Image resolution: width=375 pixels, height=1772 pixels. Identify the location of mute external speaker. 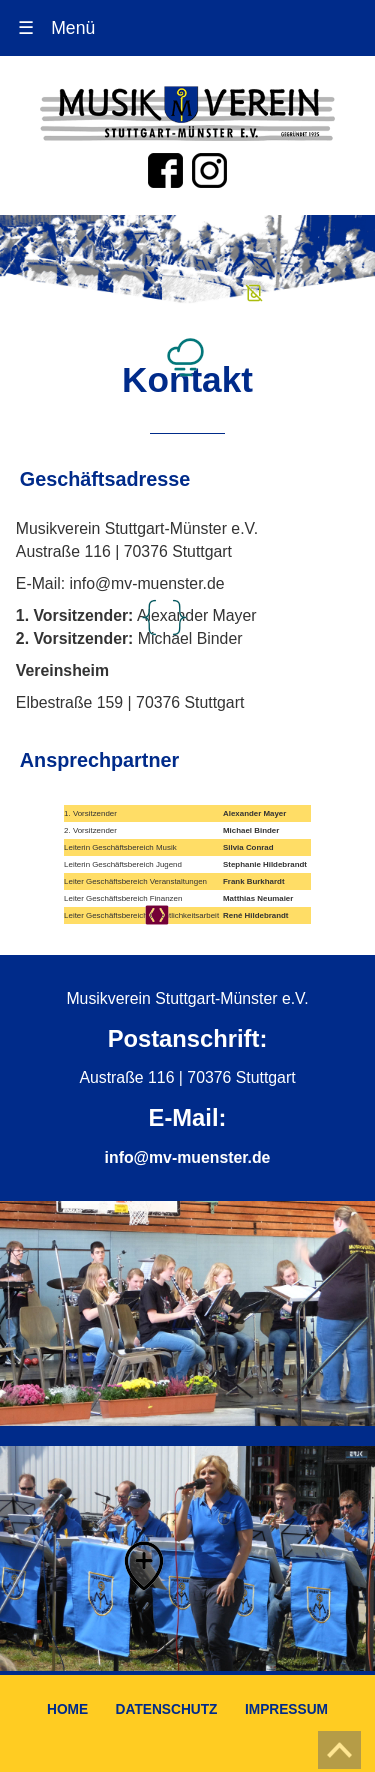
(254, 293).